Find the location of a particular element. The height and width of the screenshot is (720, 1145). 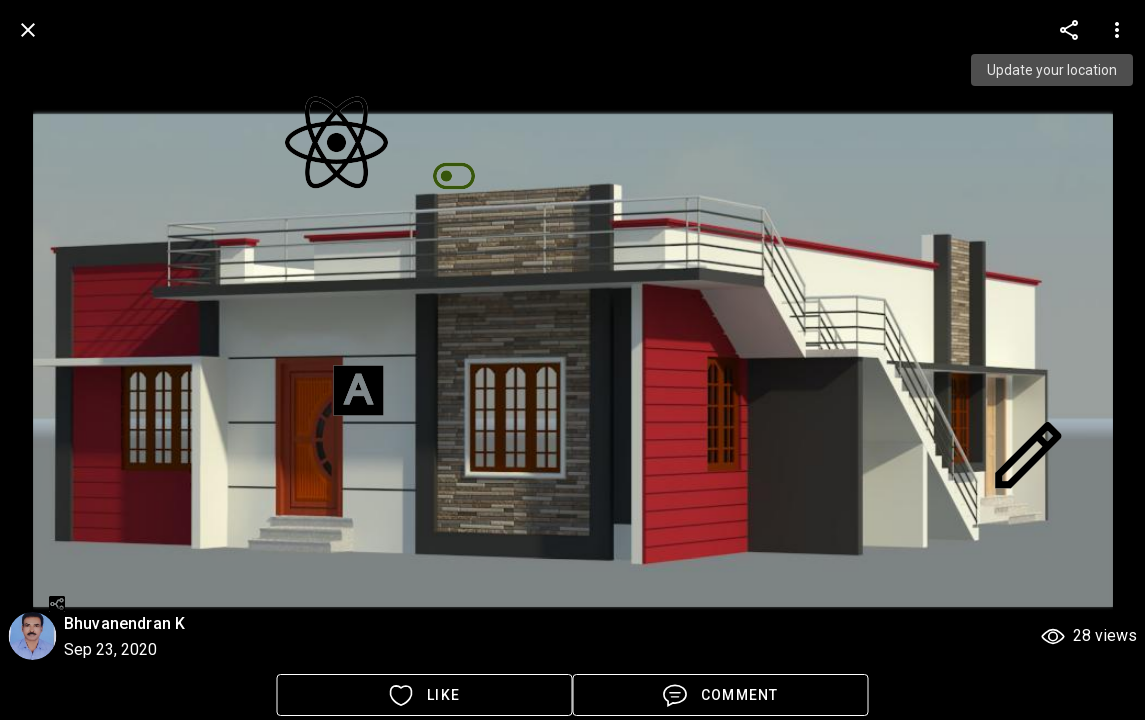

view on stackshare is located at coordinates (57, 604).